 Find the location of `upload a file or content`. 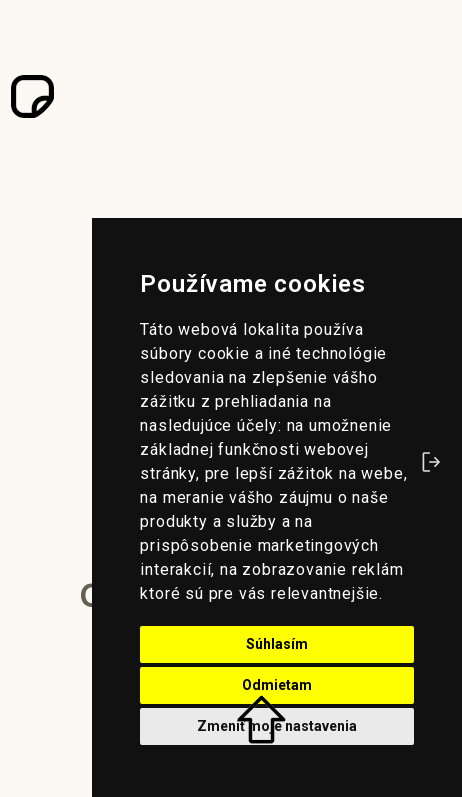

upload a file or content is located at coordinates (261, 721).